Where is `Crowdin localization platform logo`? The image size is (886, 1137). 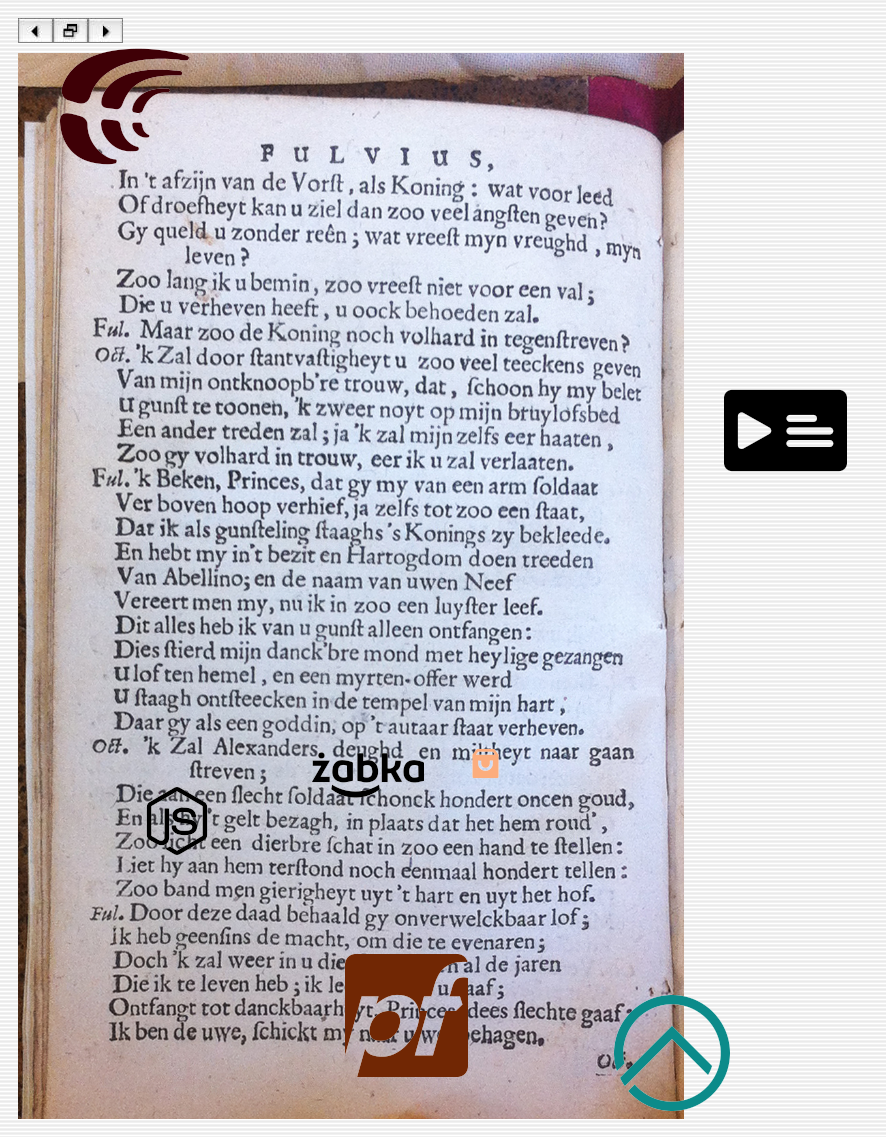
Crowdin localization platform logo is located at coordinates (124, 106).